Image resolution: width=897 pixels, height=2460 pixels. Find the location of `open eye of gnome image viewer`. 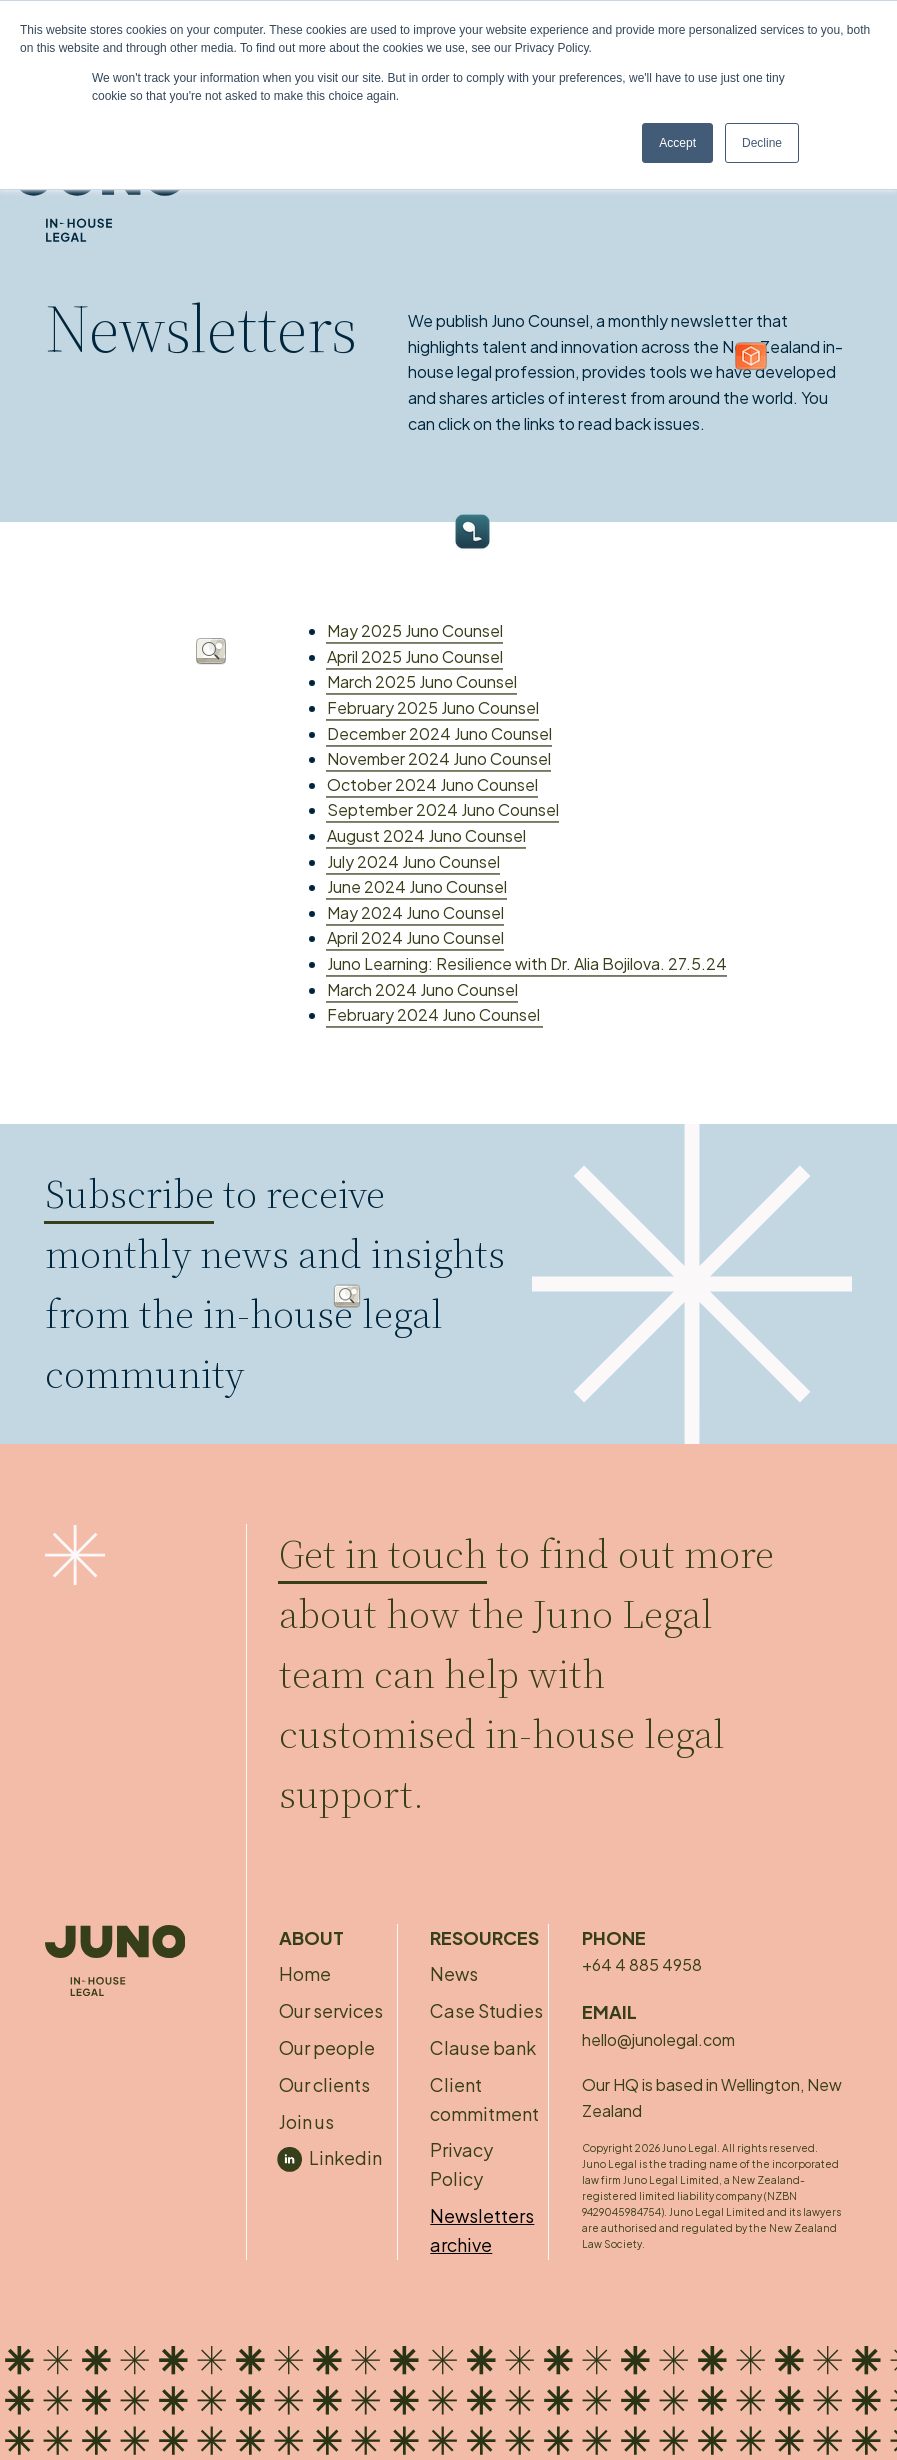

open eye of gnome image viewer is located at coordinates (347, 1296).